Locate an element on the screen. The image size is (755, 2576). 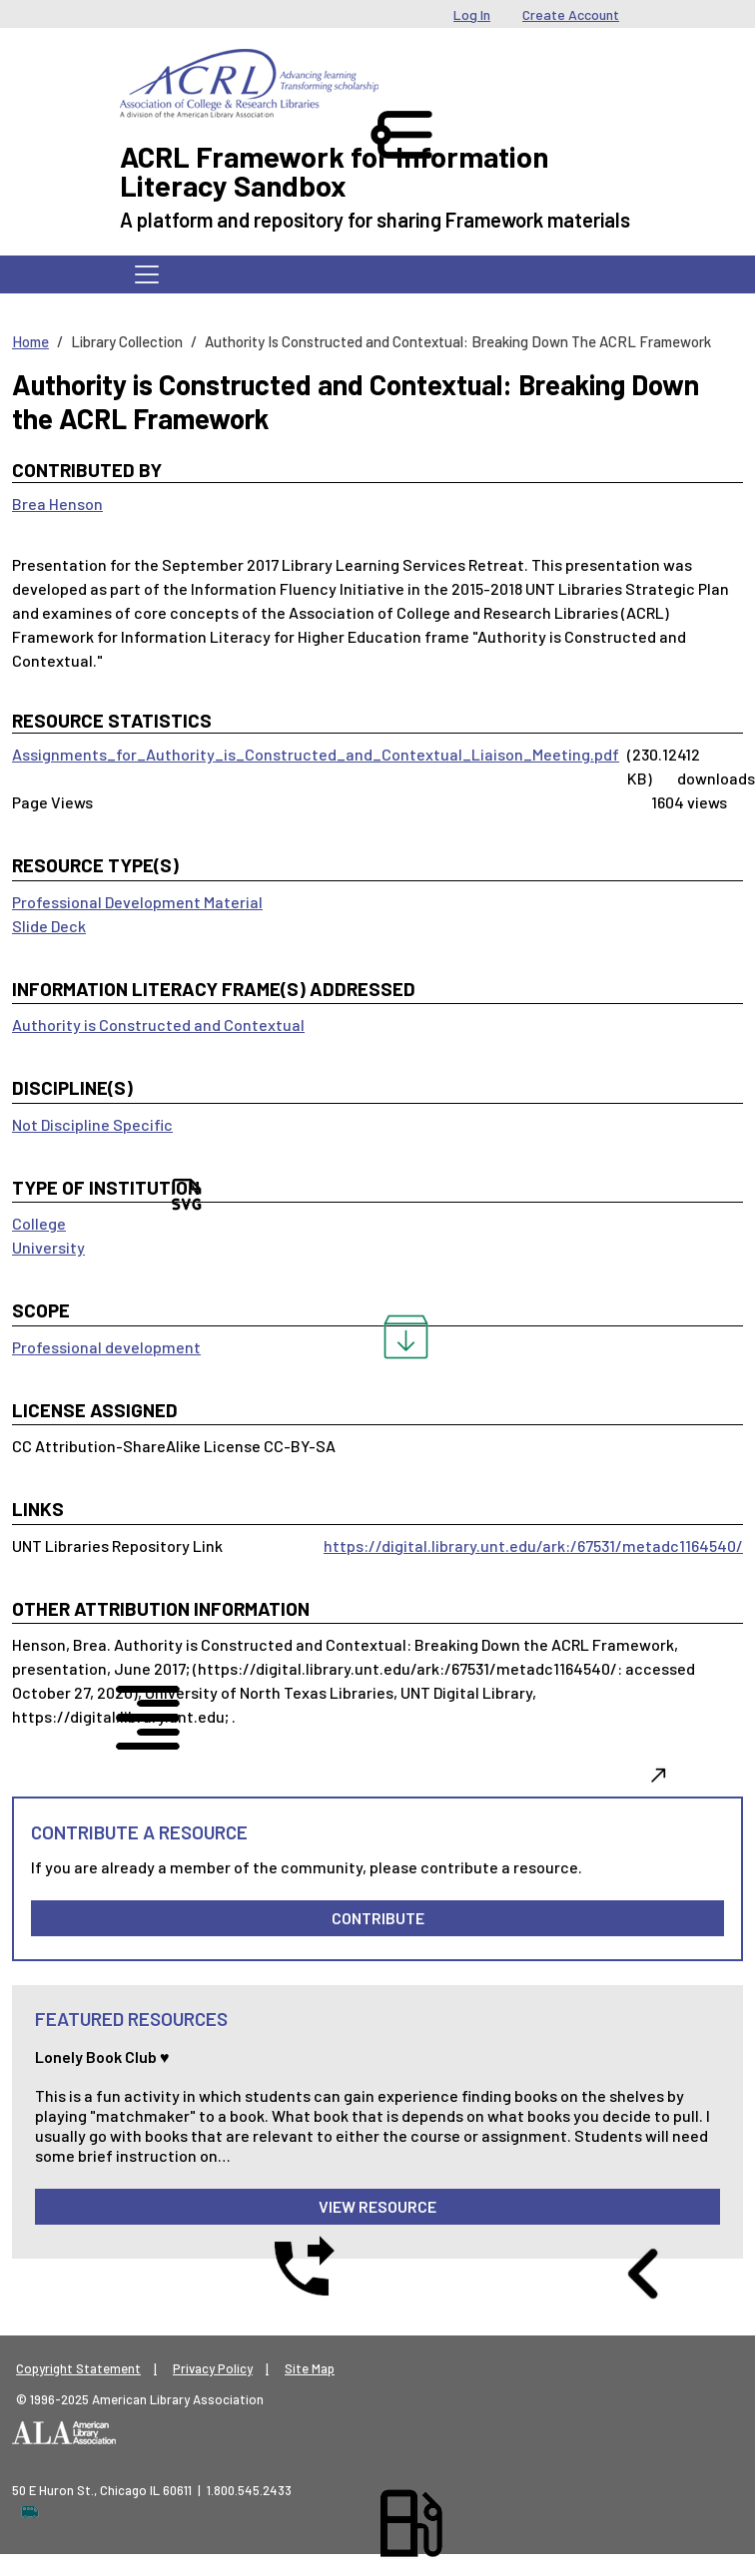
align text to the right is located at coordinates (148, 1718).